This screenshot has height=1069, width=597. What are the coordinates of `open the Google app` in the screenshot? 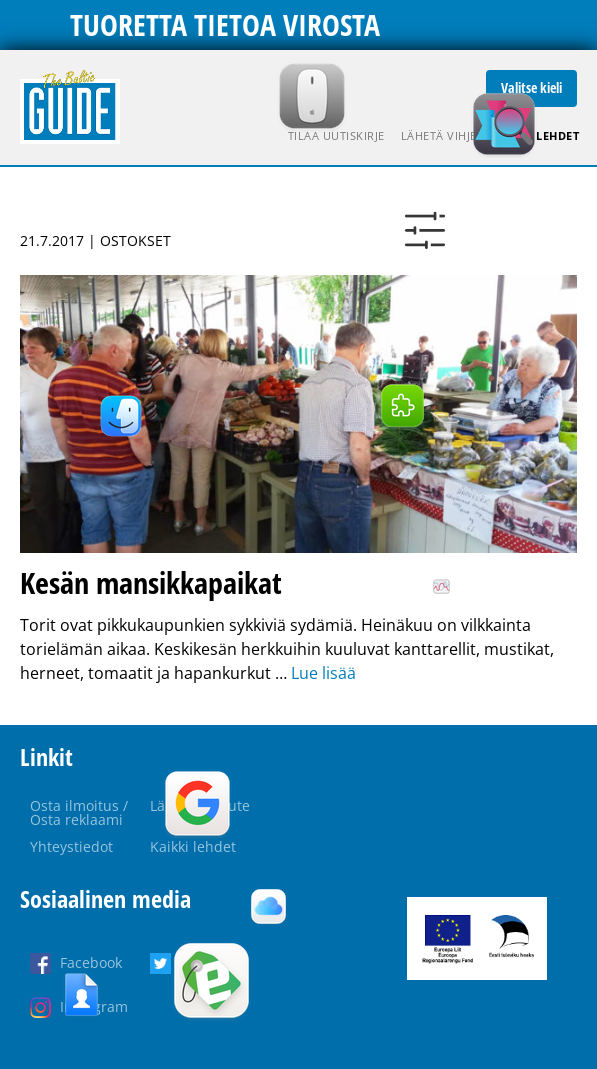 It's located at (197, 803).